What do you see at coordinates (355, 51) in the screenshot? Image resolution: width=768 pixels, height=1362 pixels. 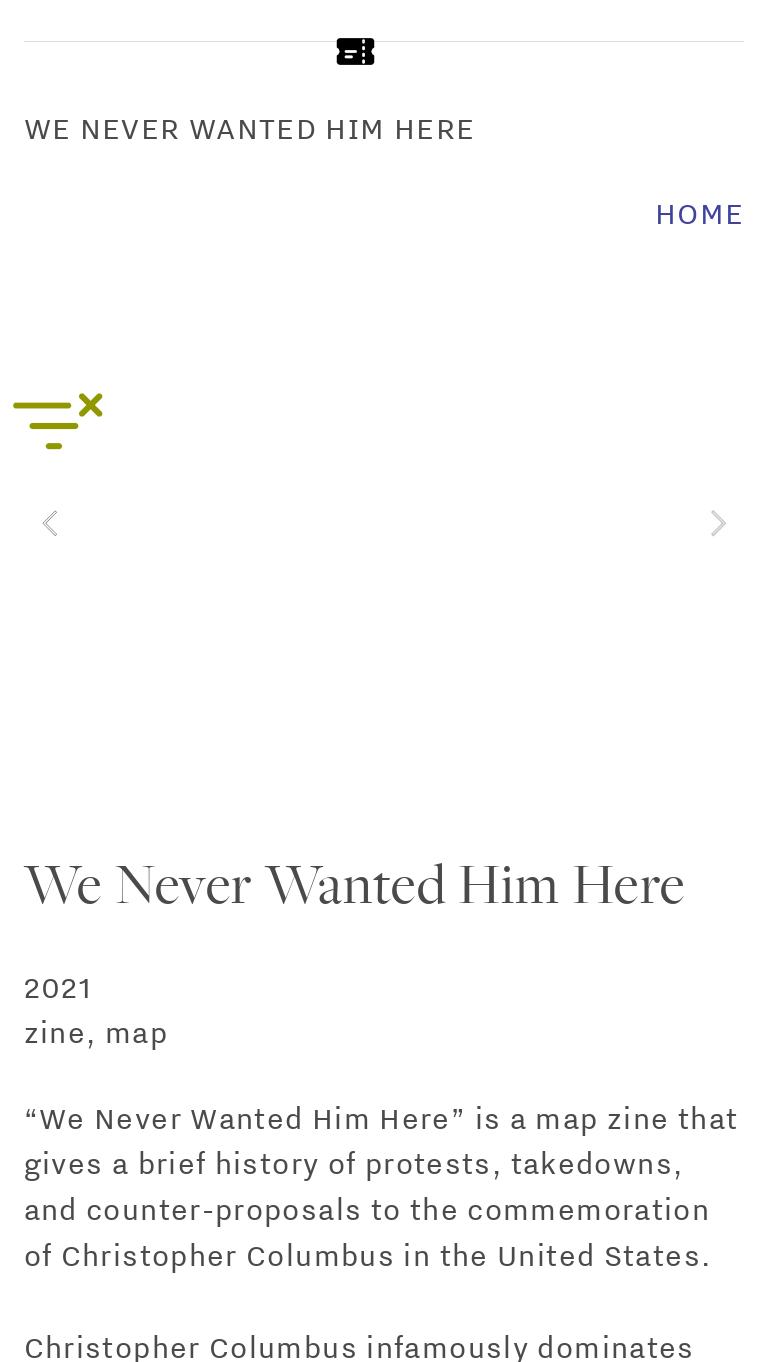 I see `view your tickets or passes` at bounding box center [355, 51].